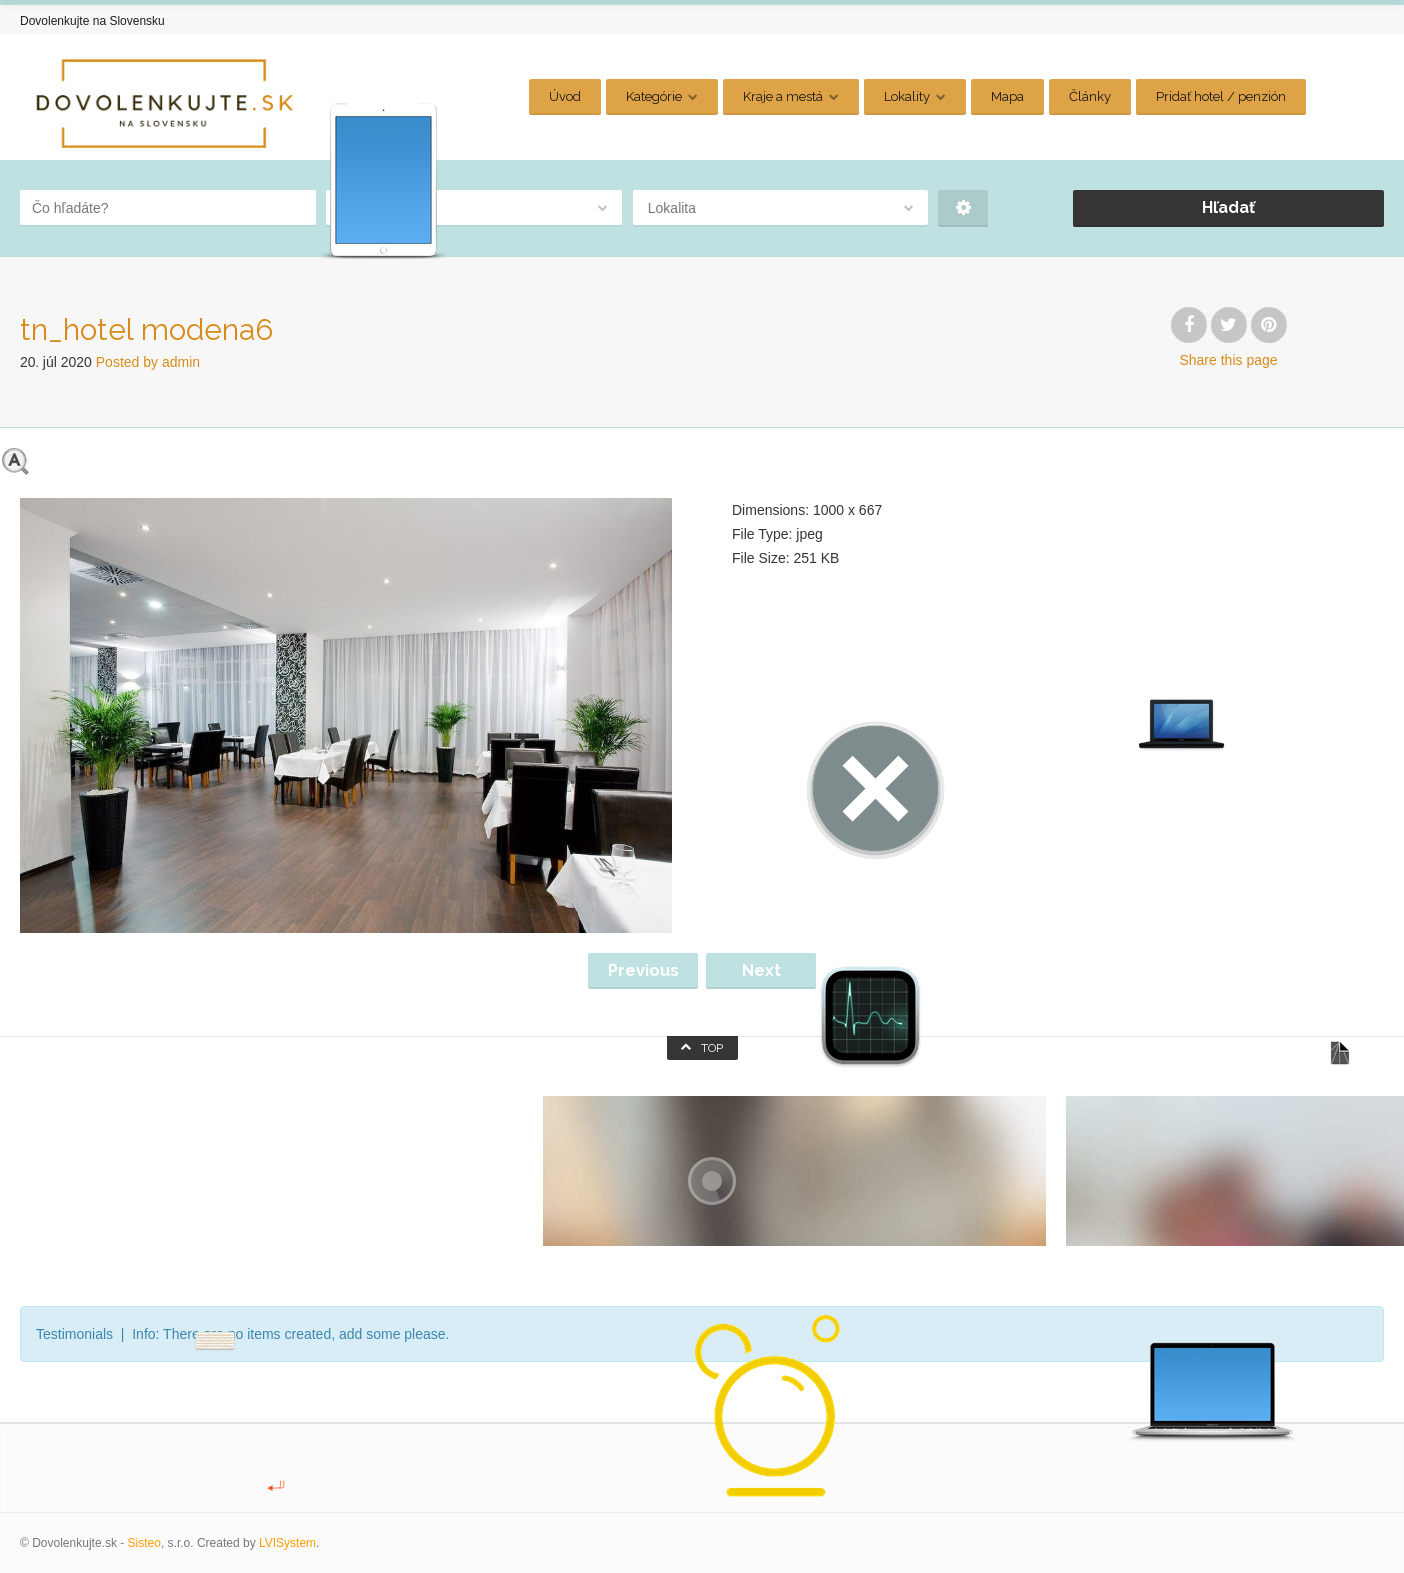 The height and width of the screenshot is (1573, 1404). What do you see at coordinates (275, 1484) in the screenshot?
I see `reply to all recipients of an email` at bounding box center [275, 1484].